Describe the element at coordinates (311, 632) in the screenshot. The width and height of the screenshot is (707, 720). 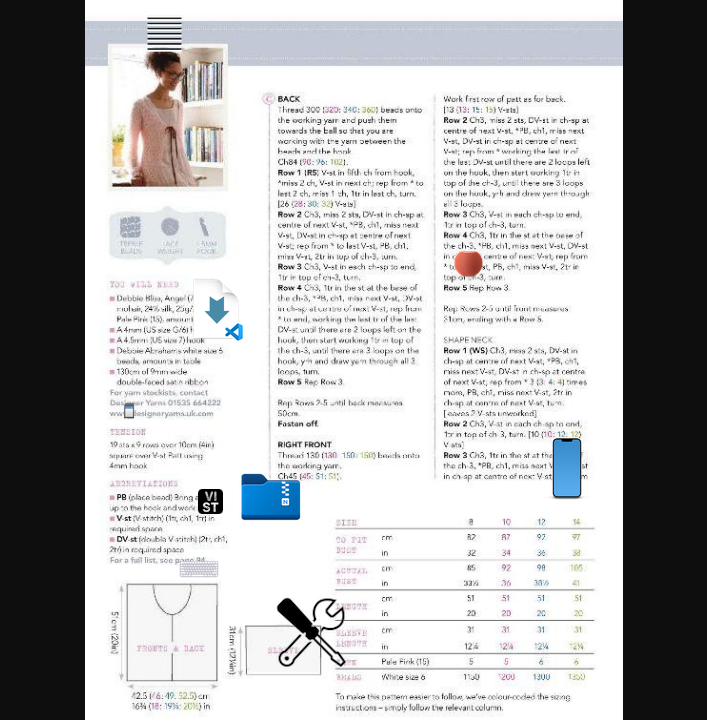
I see `access the utilities folder in the sidebar` at that location.